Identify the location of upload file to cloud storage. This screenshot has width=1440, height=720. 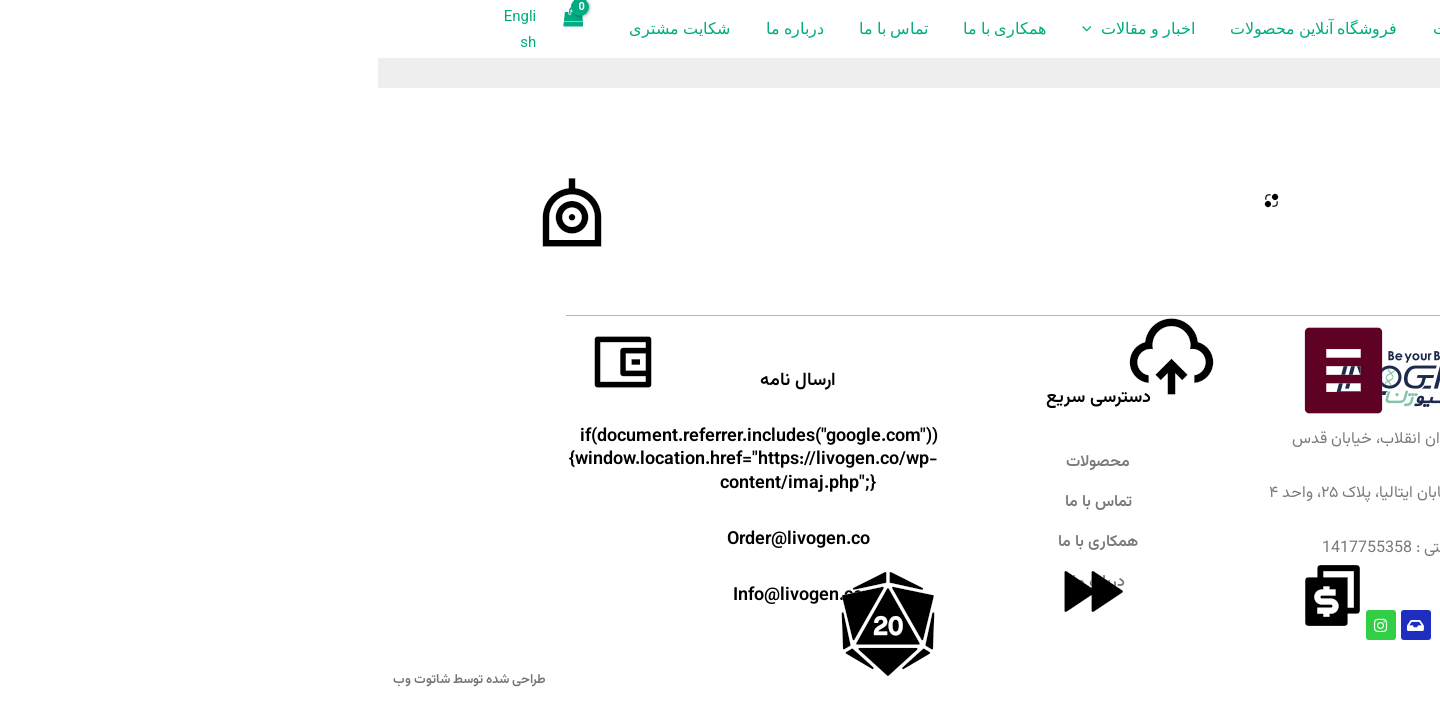
(1171, 356).